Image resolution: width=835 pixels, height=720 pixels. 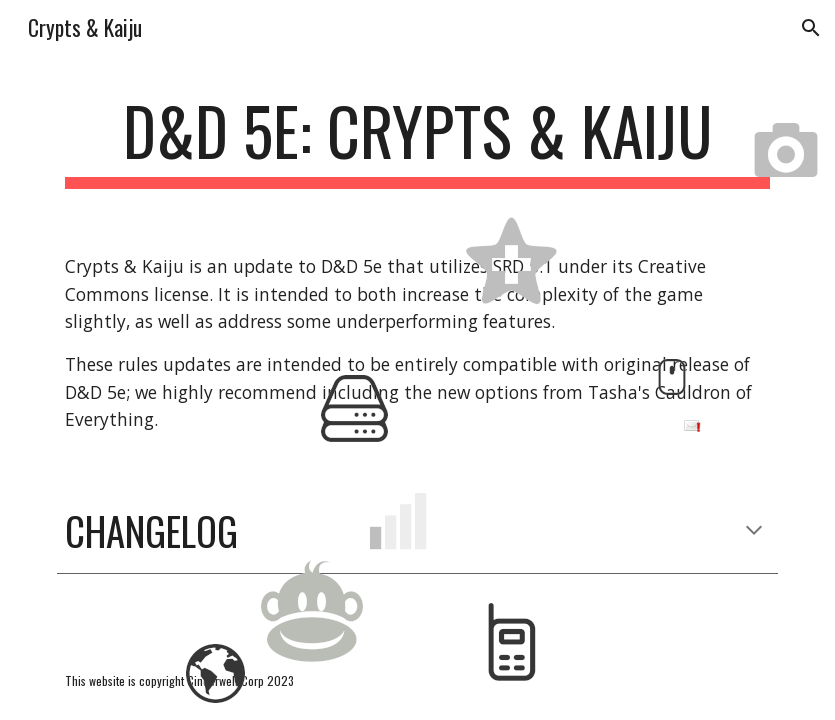 I want to click on access software sources and repository settings, so click(x=215, y=673).